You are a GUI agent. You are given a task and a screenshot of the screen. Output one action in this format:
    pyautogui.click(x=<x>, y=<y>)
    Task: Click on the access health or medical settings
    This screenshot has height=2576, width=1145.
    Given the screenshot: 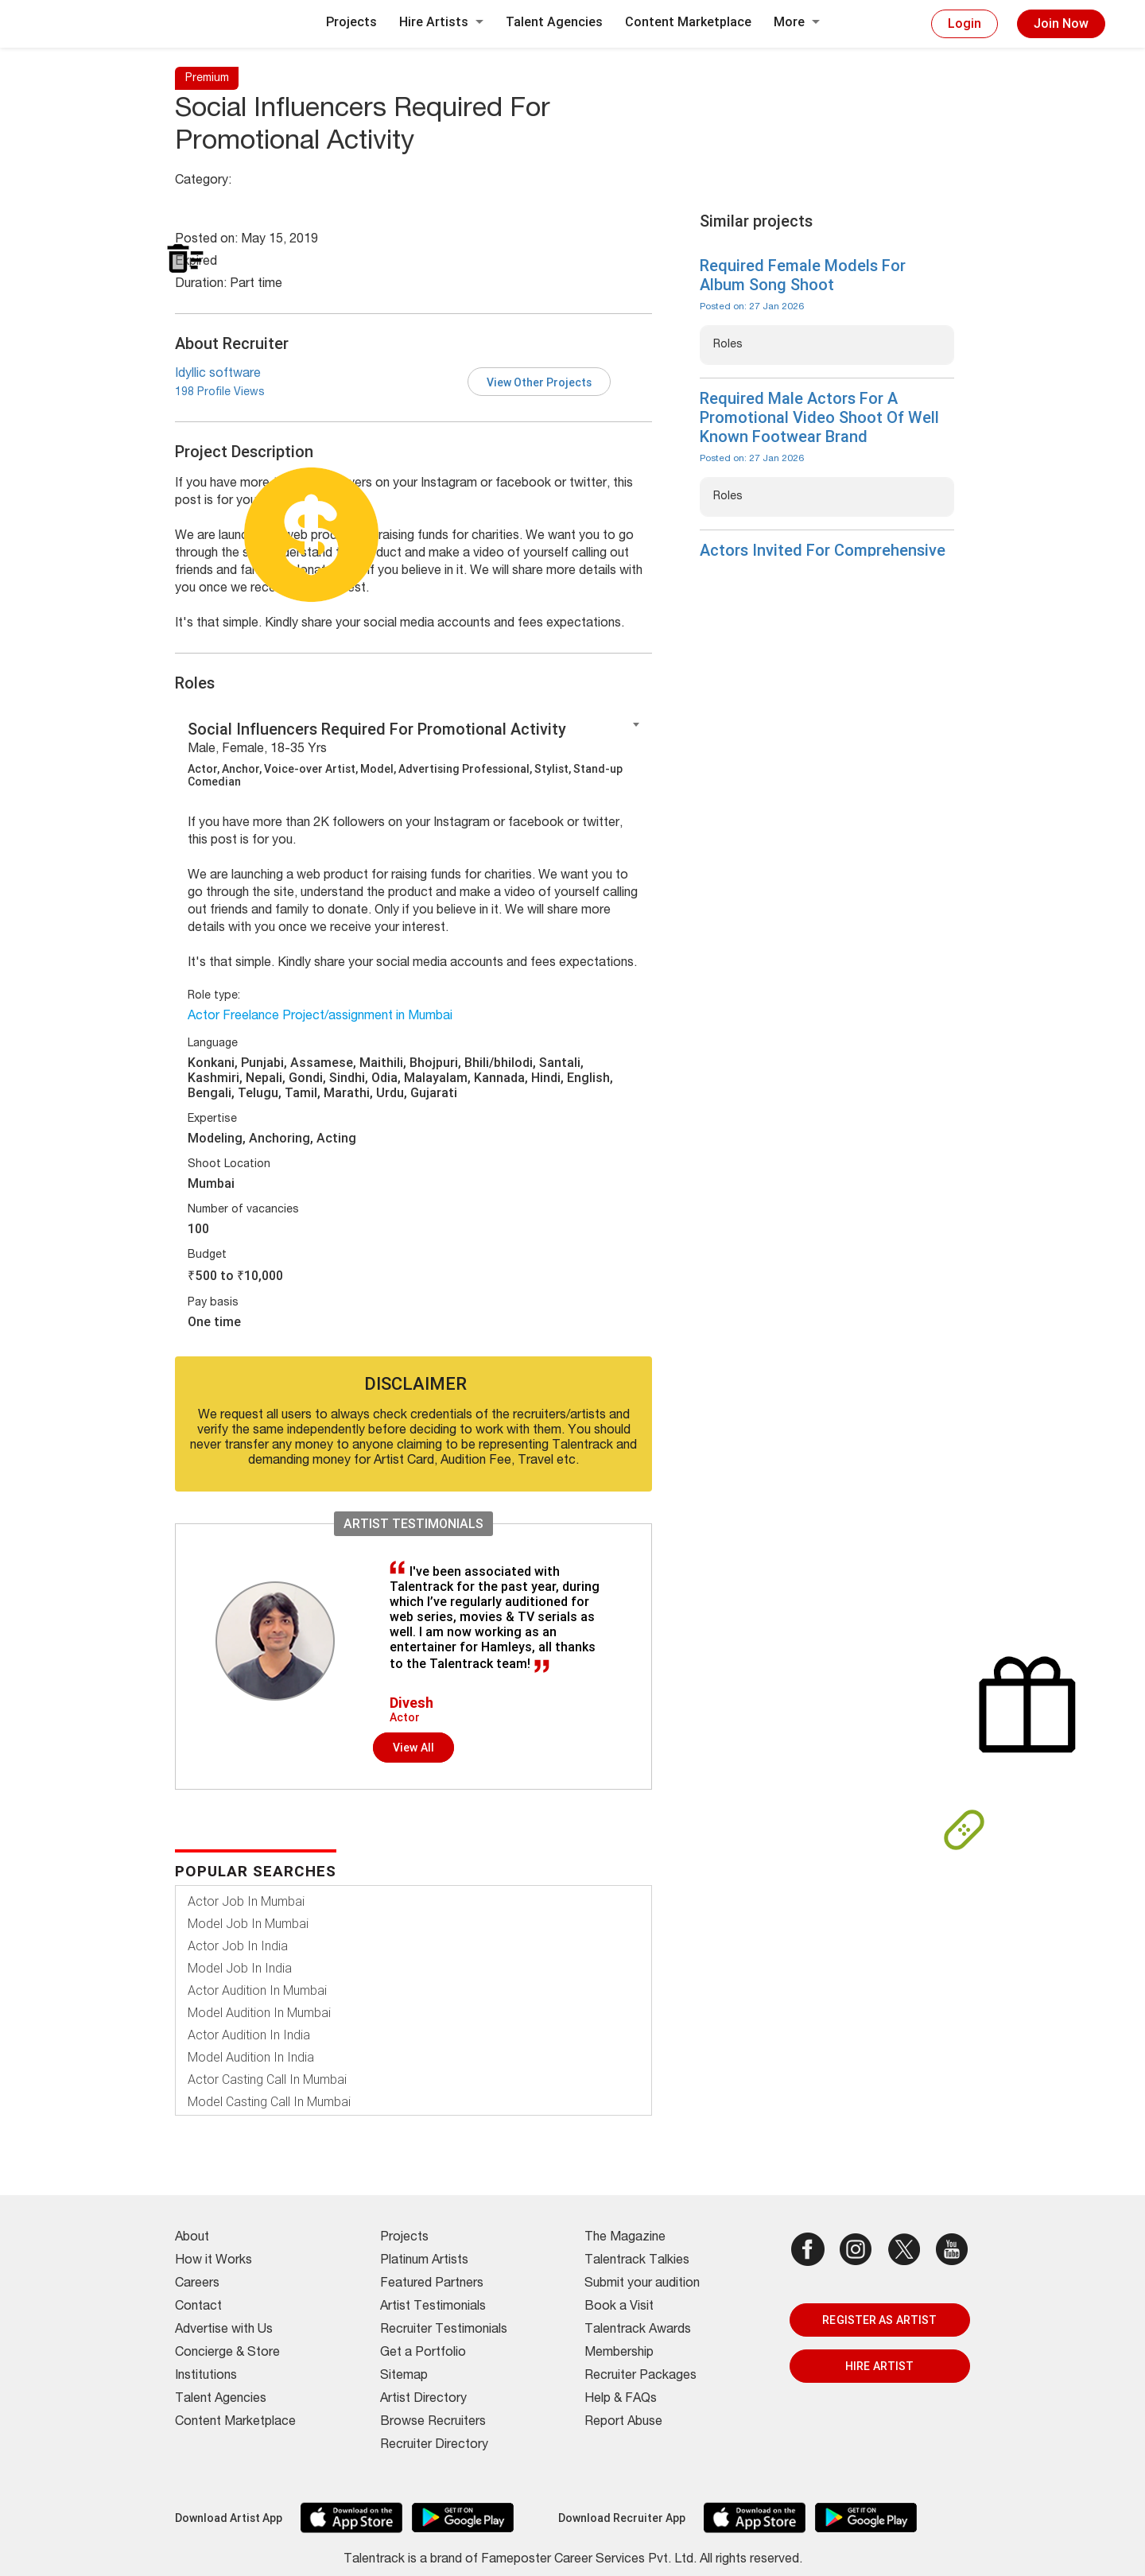 What is the action you would take?
    pyautogui.click(x=964, y=1829)
    